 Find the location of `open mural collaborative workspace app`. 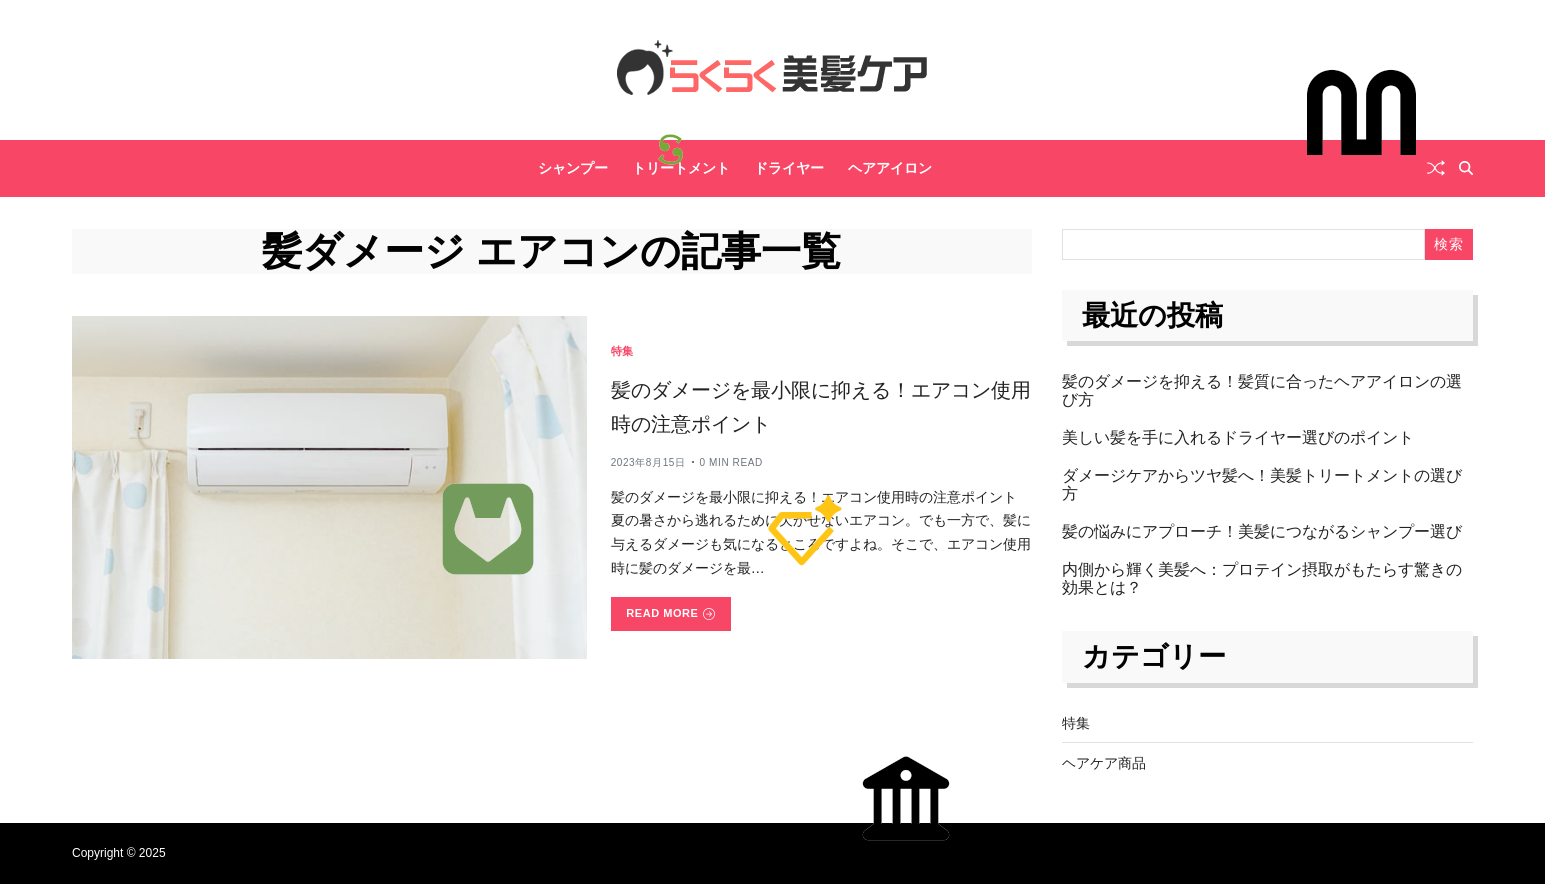

open mural collaborative workspace app is located at coordinates (1361, 112).